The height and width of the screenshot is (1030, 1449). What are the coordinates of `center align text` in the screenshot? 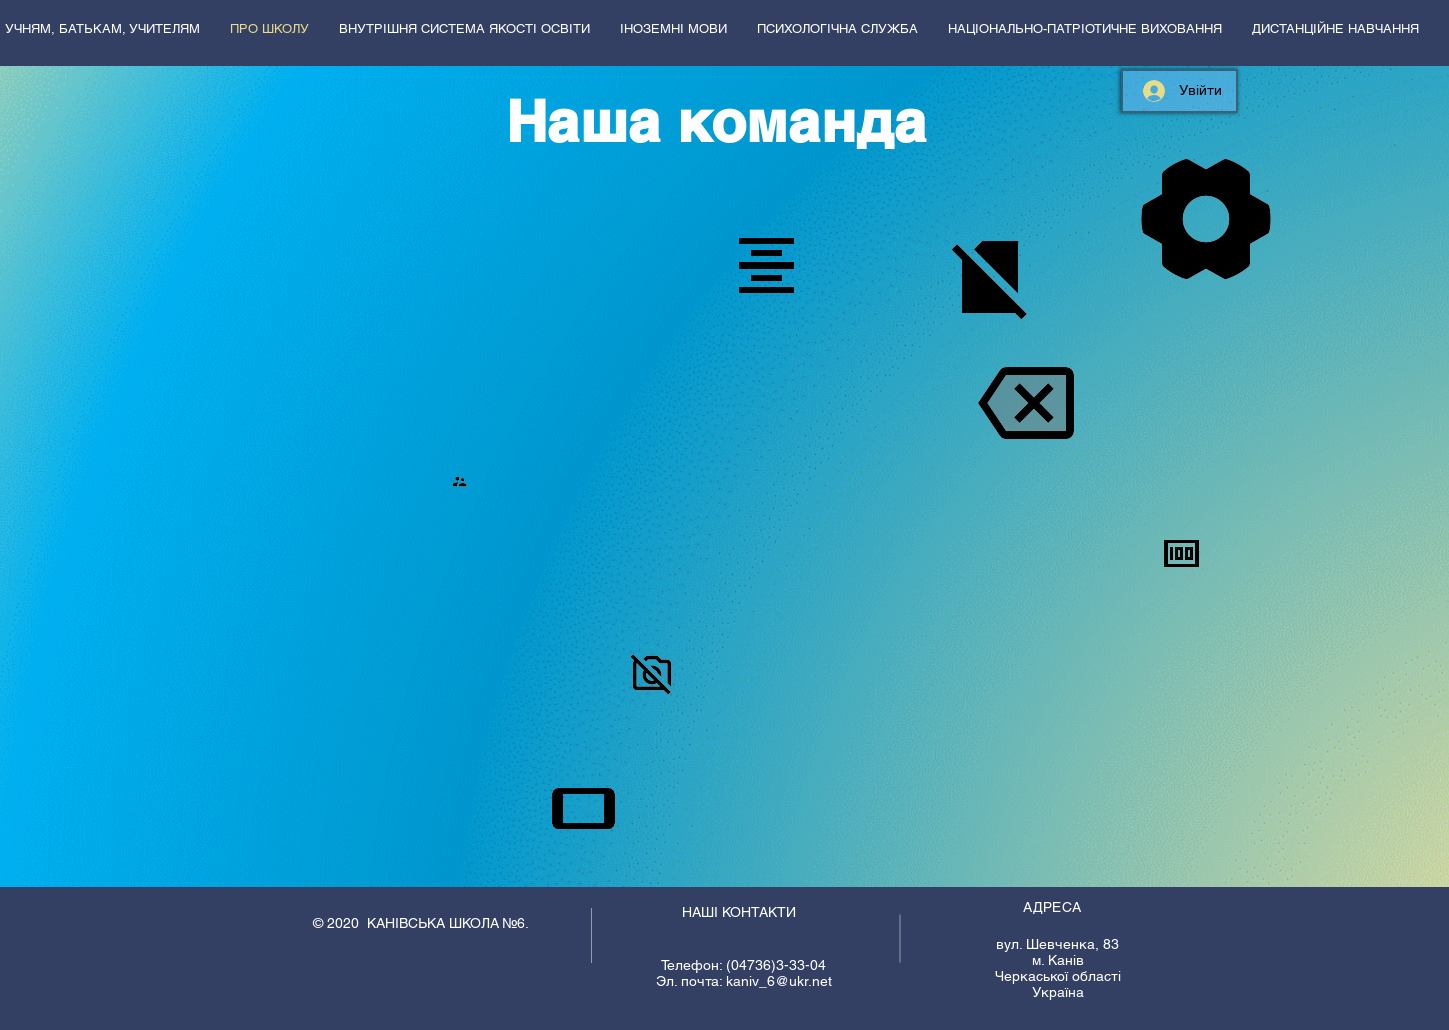 It's located at (766, 265).